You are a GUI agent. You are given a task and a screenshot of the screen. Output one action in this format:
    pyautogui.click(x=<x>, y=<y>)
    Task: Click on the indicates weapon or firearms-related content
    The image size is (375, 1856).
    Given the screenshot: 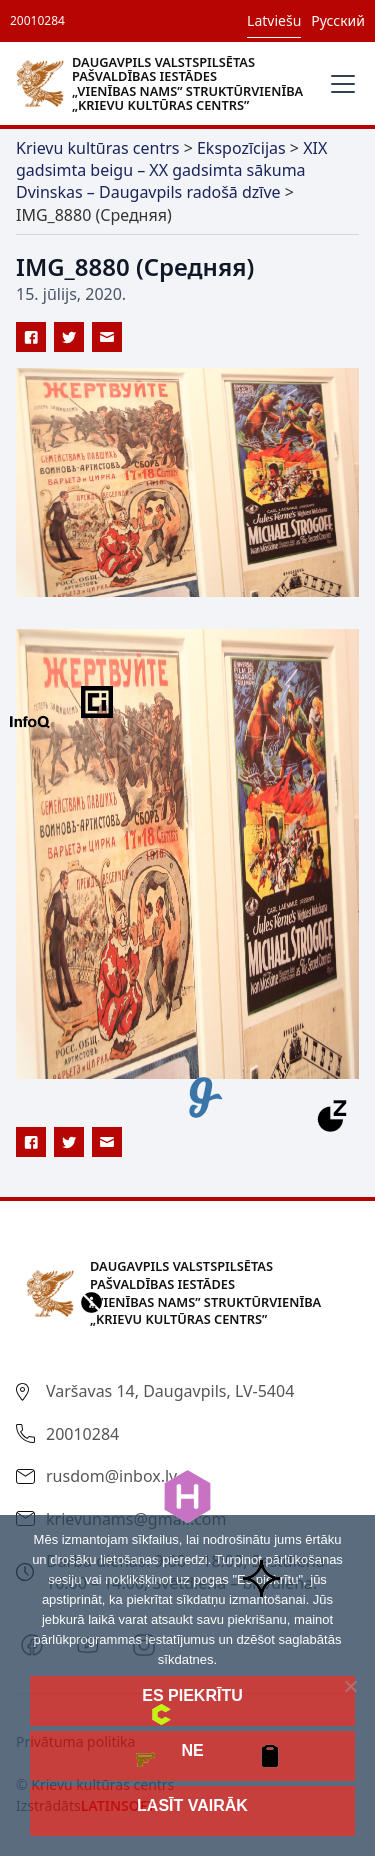 What is the action you would take?
    pyautogui.click(x=145, y=1759)
    